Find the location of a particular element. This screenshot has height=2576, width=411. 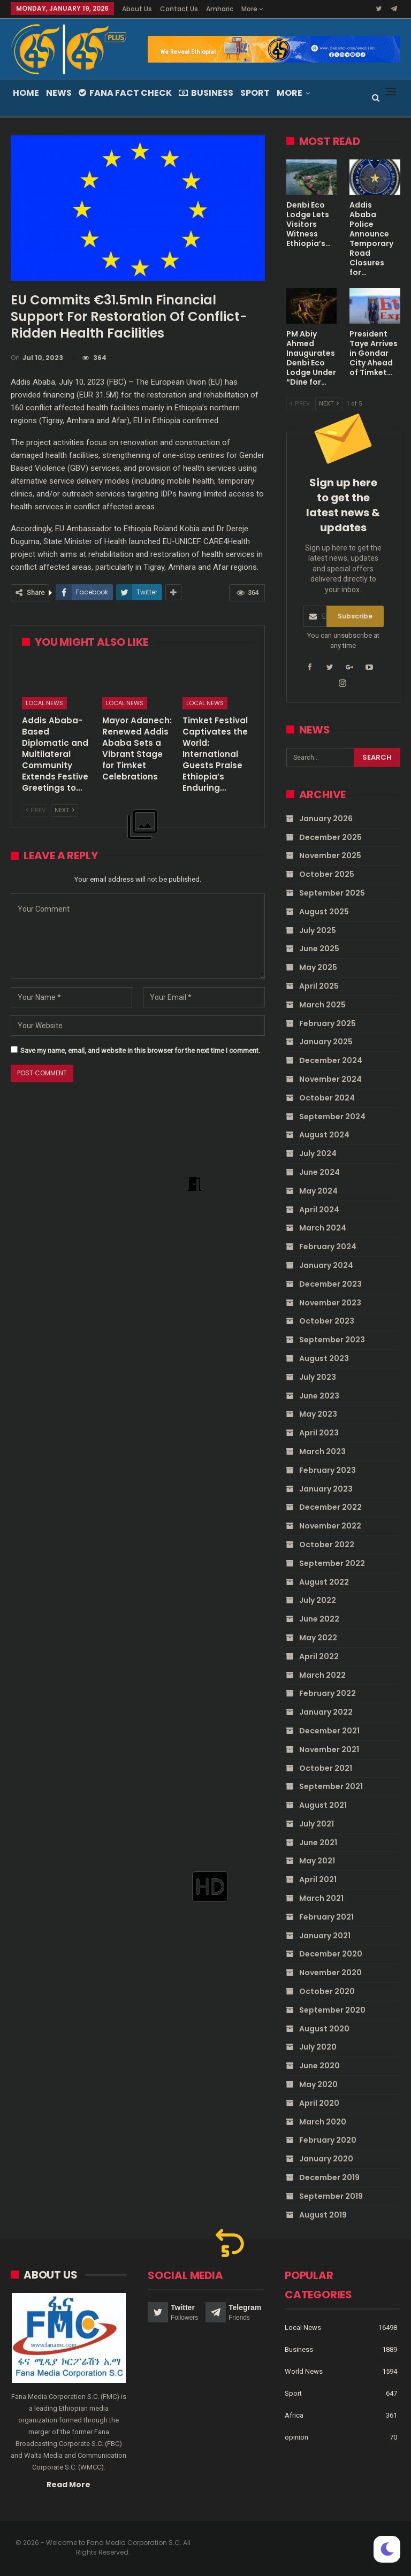

filter or sort images in a gallery is located at coordinates (142, 824).